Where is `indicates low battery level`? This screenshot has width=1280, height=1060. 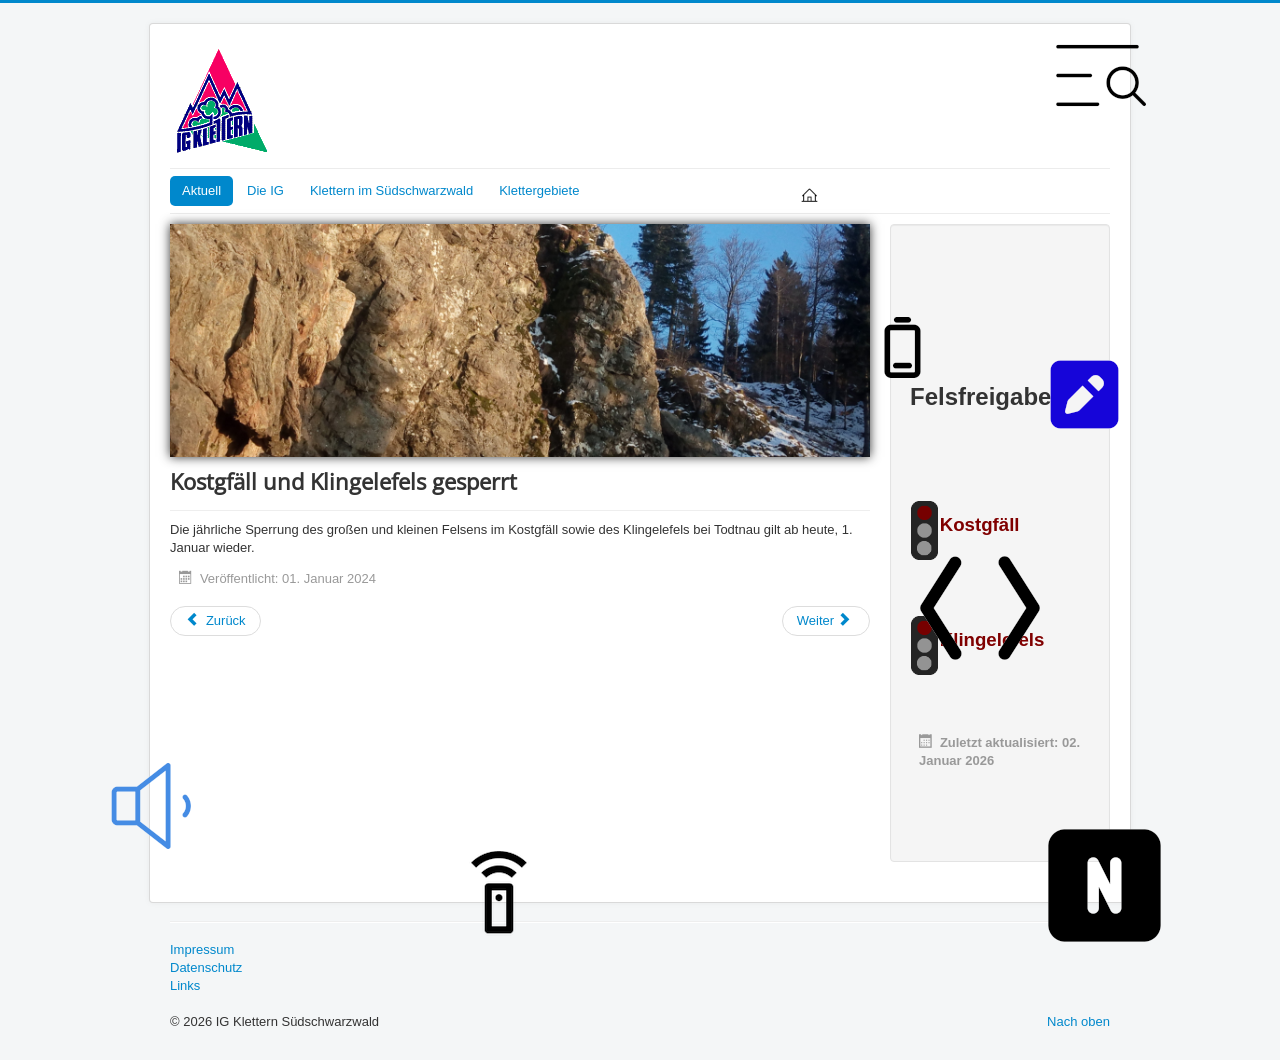 indicates low battery level is located at coordinates (902, 347).